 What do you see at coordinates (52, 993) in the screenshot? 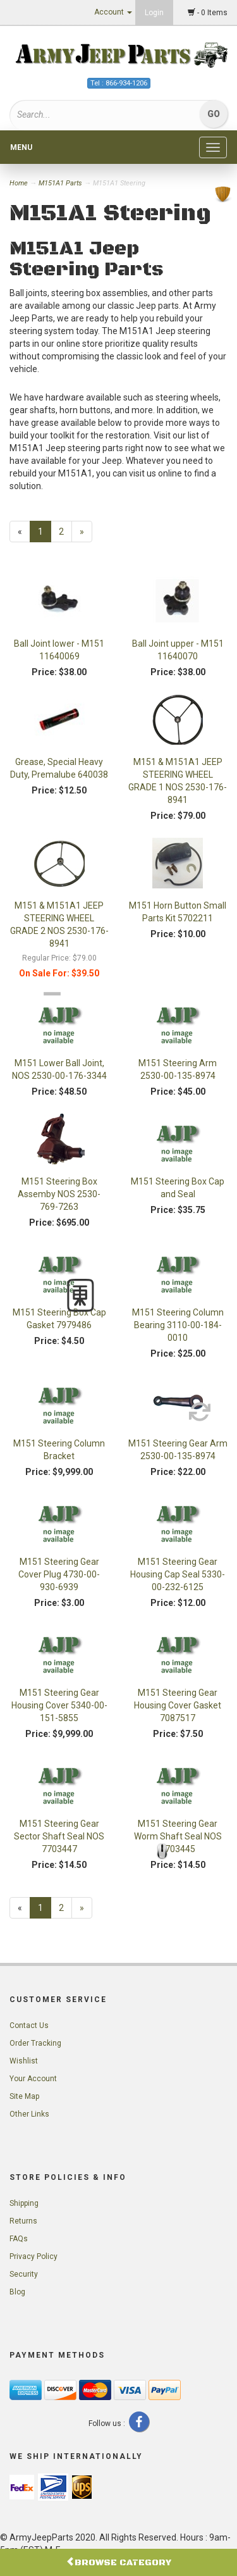
I see `remove an item from a list` at bounding box center [52, 993].